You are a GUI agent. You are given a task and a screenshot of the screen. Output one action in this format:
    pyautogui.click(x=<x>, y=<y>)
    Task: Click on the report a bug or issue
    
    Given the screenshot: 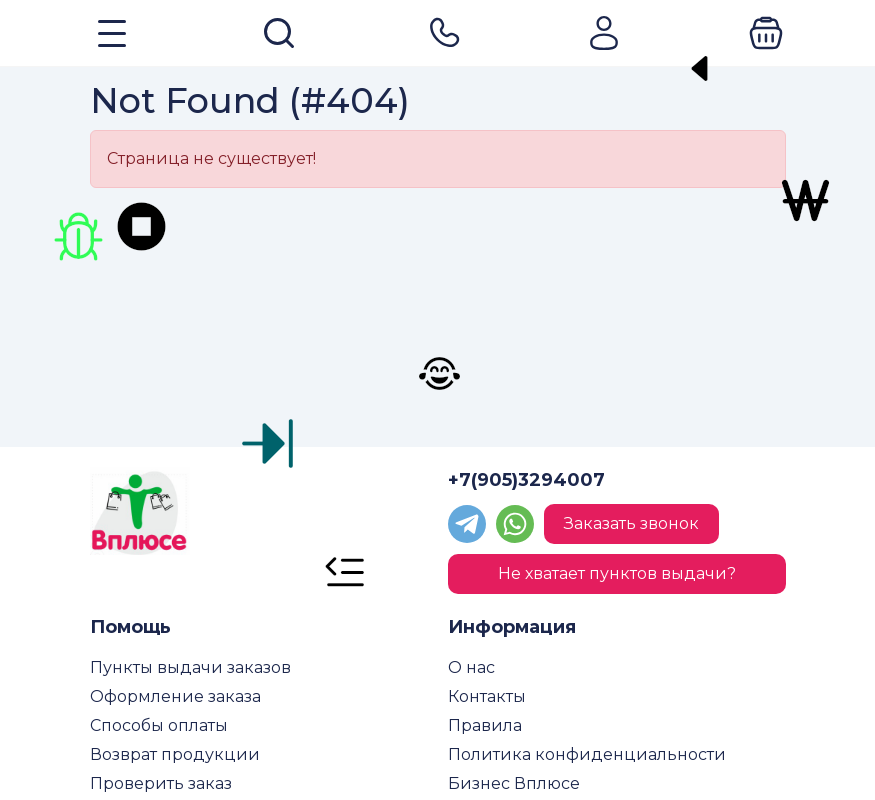 What is the action you would take?
    pyautogui.click(x=78, y=236)
    